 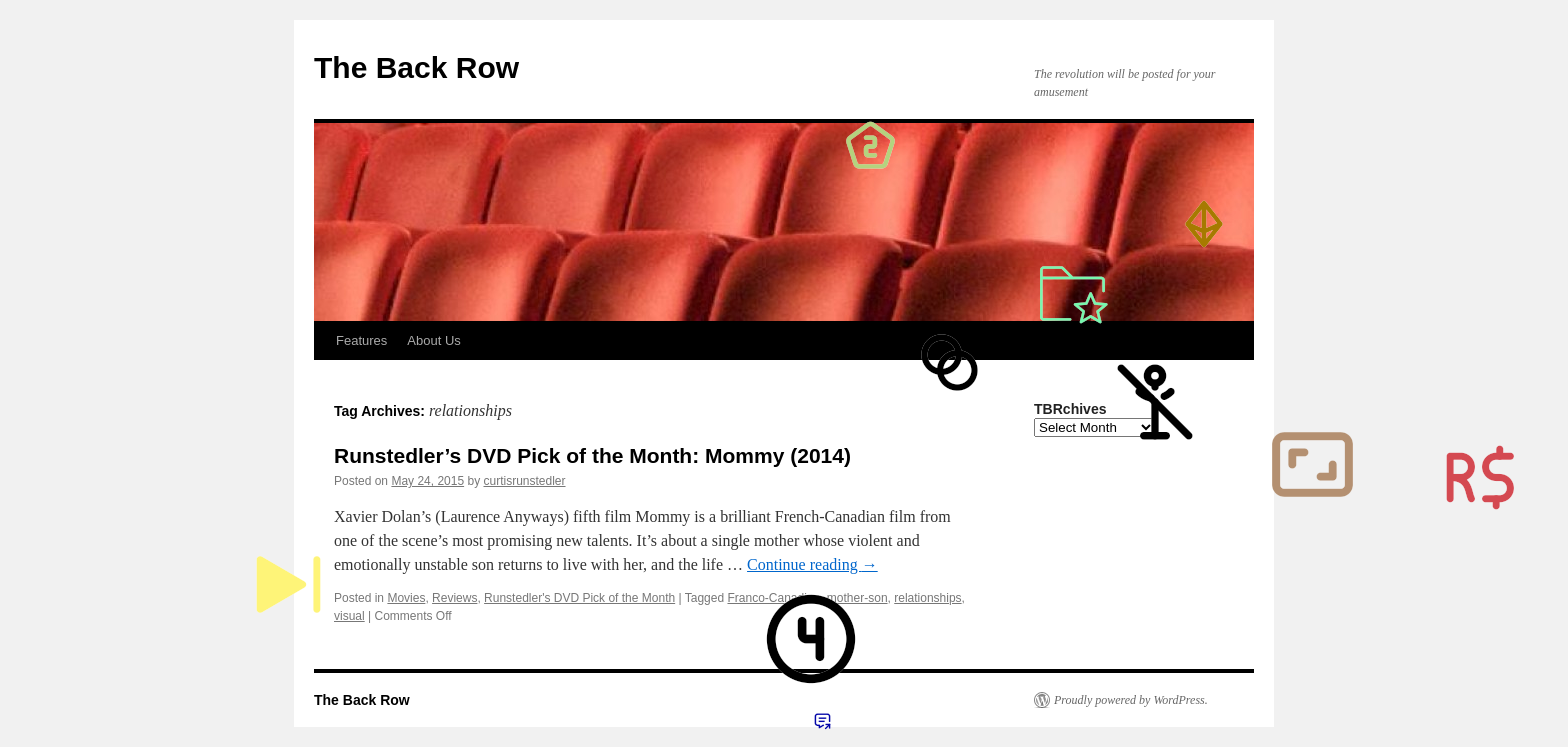 What do you see at coordinates (811, 639) in the screenshot?
I see `step 4 in a multi-step process` at bounding box center [811, 639].